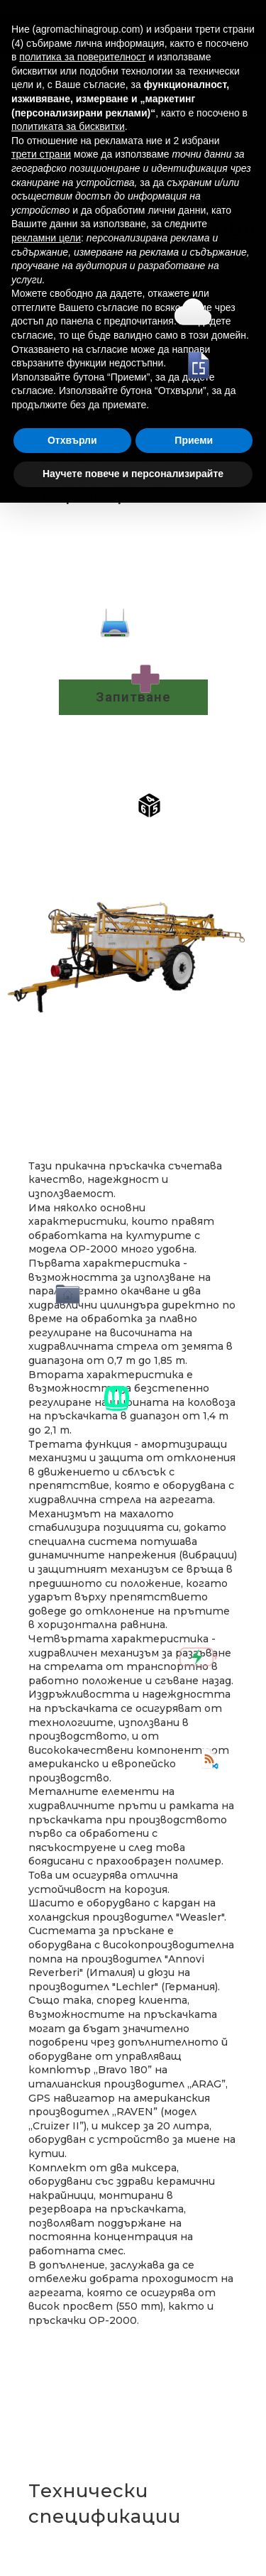 The height and width of the screenshot is (2576, 266). I want to click on open your home folder, so click(67, 1294).